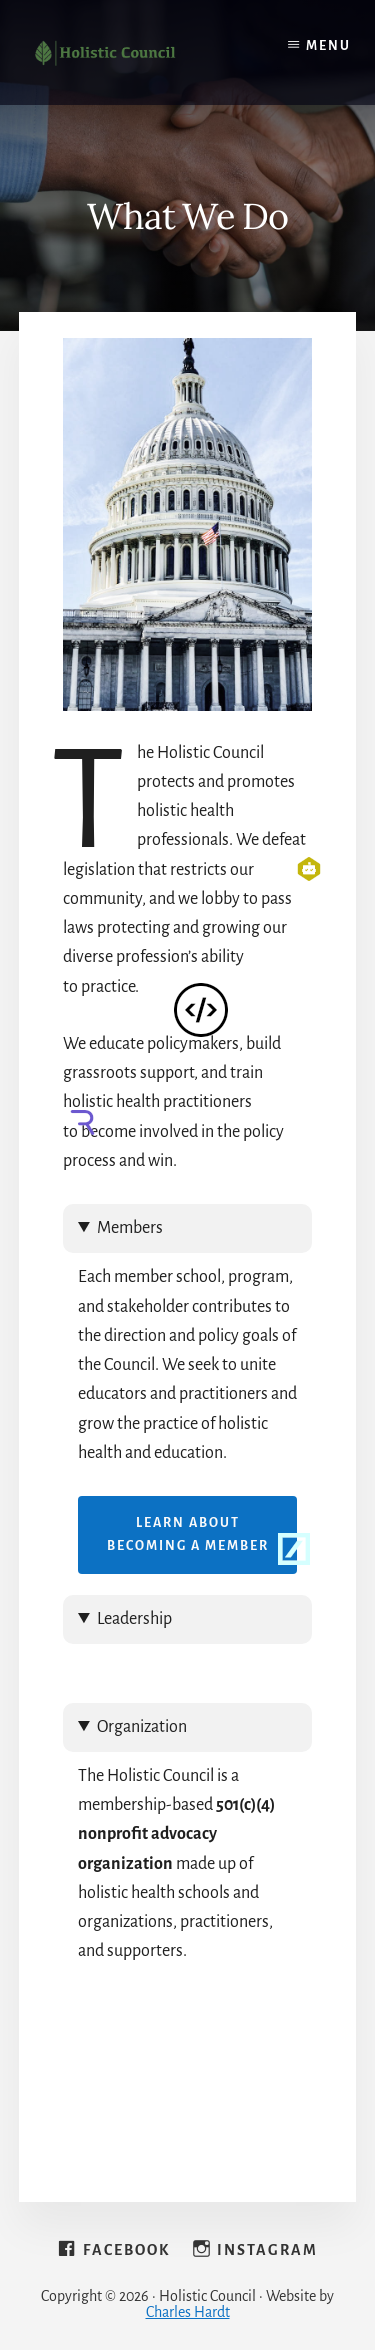 This screenshot has width=375, height=2350. What do you see at coordinates (294, 1549) in the screenshot?
I see `access Deutsche Bank banking services` at bounding box center [294, 1549].